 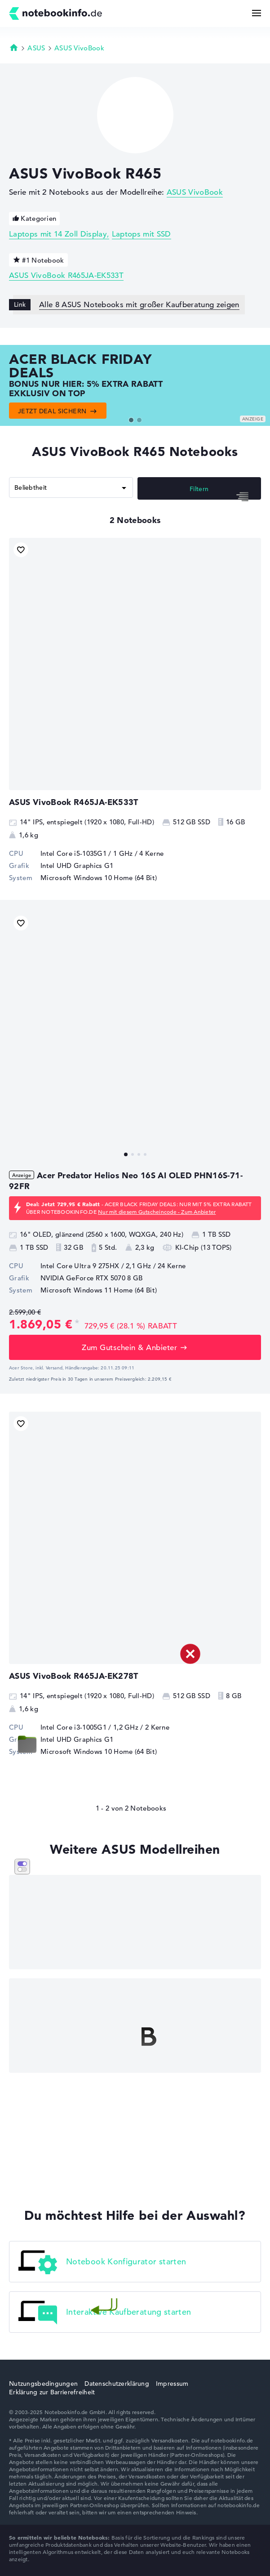 What do you see at coordinates (103, 2306) in the screenshot?
I see `reply to all recipients in an email thread` at bounding box center [103, 2306].